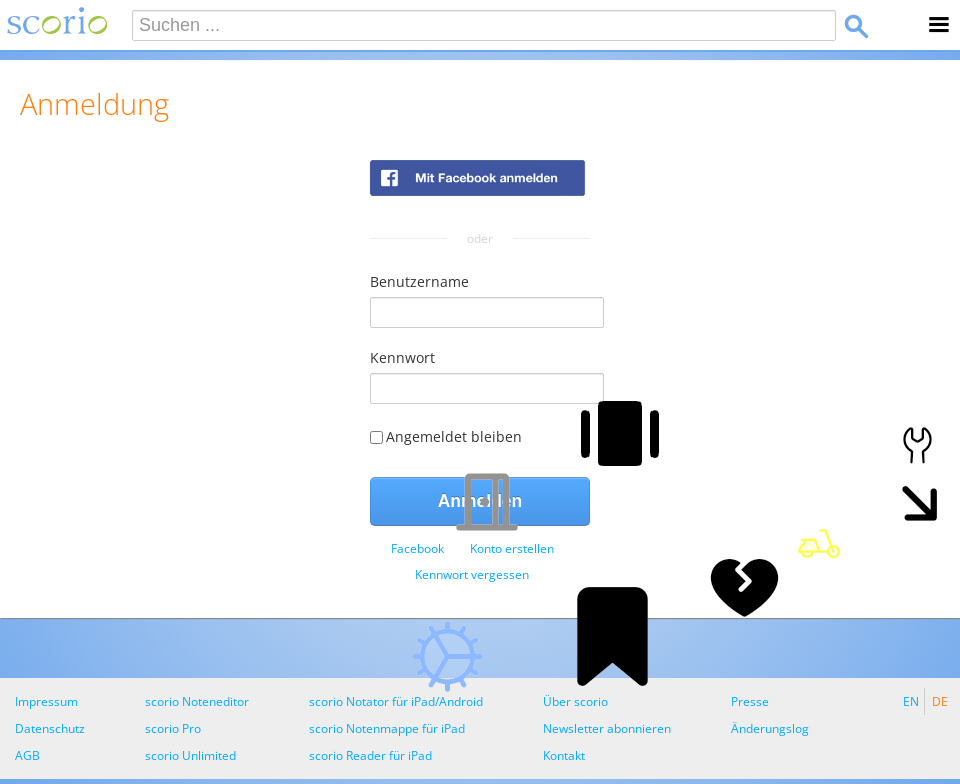 This screenshot has height=784, width=960. Describe the element at coordinates (744, 585) in the screenshot. I see `unlike or remove from favorites` at that location.